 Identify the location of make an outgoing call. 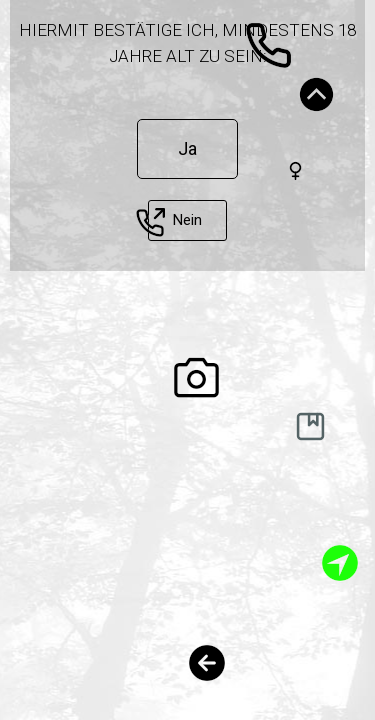
(150, 223).